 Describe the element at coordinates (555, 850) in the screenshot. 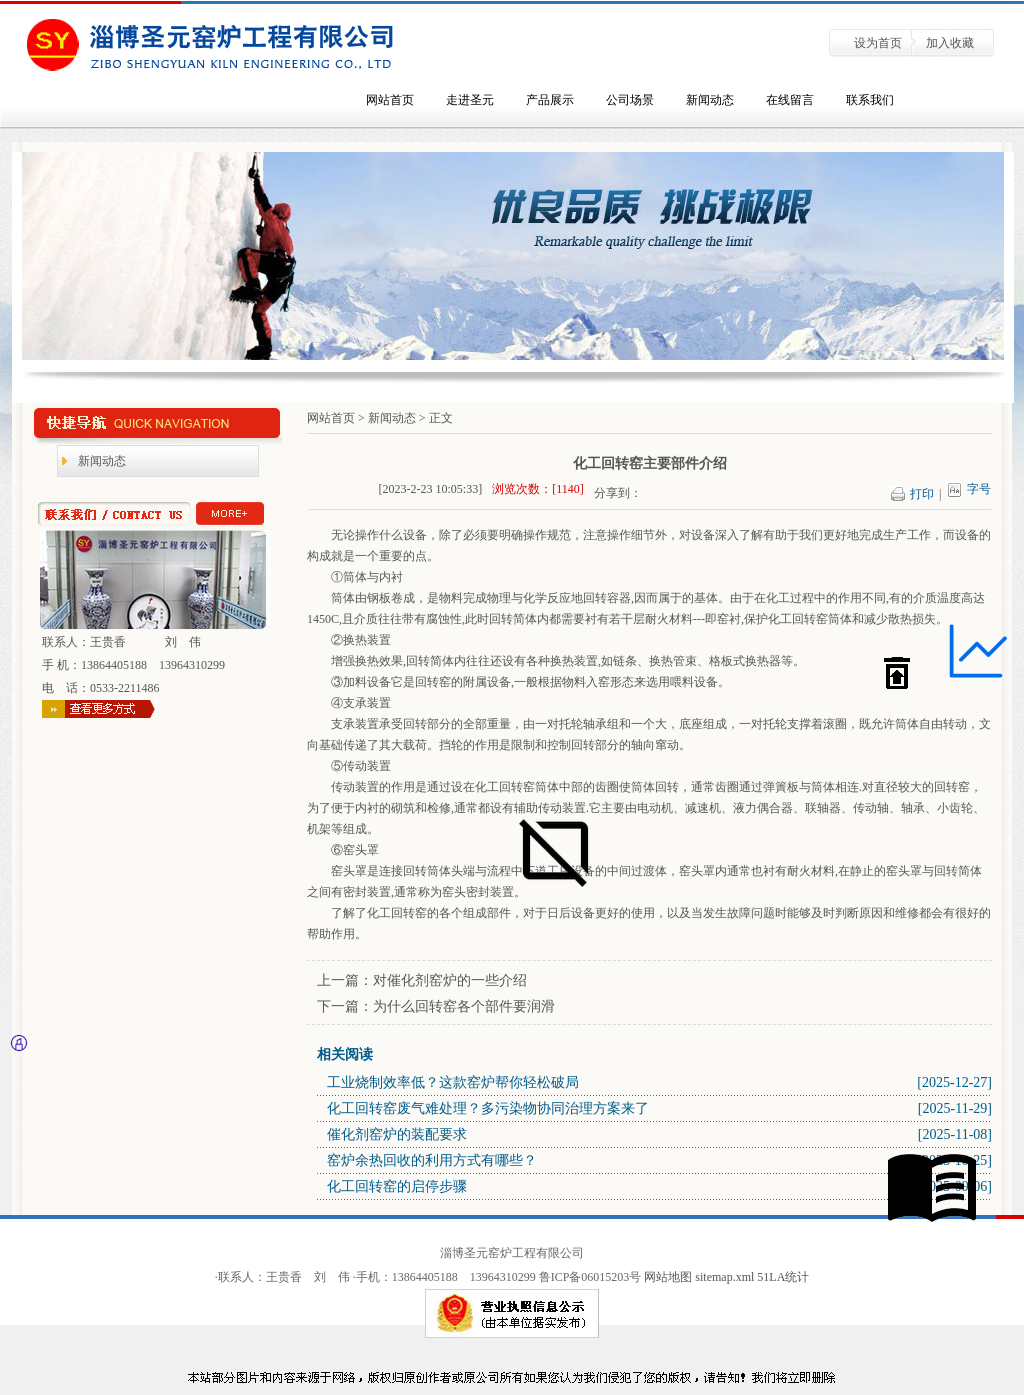

I see `indicates browser not supported for this feature` at that location.